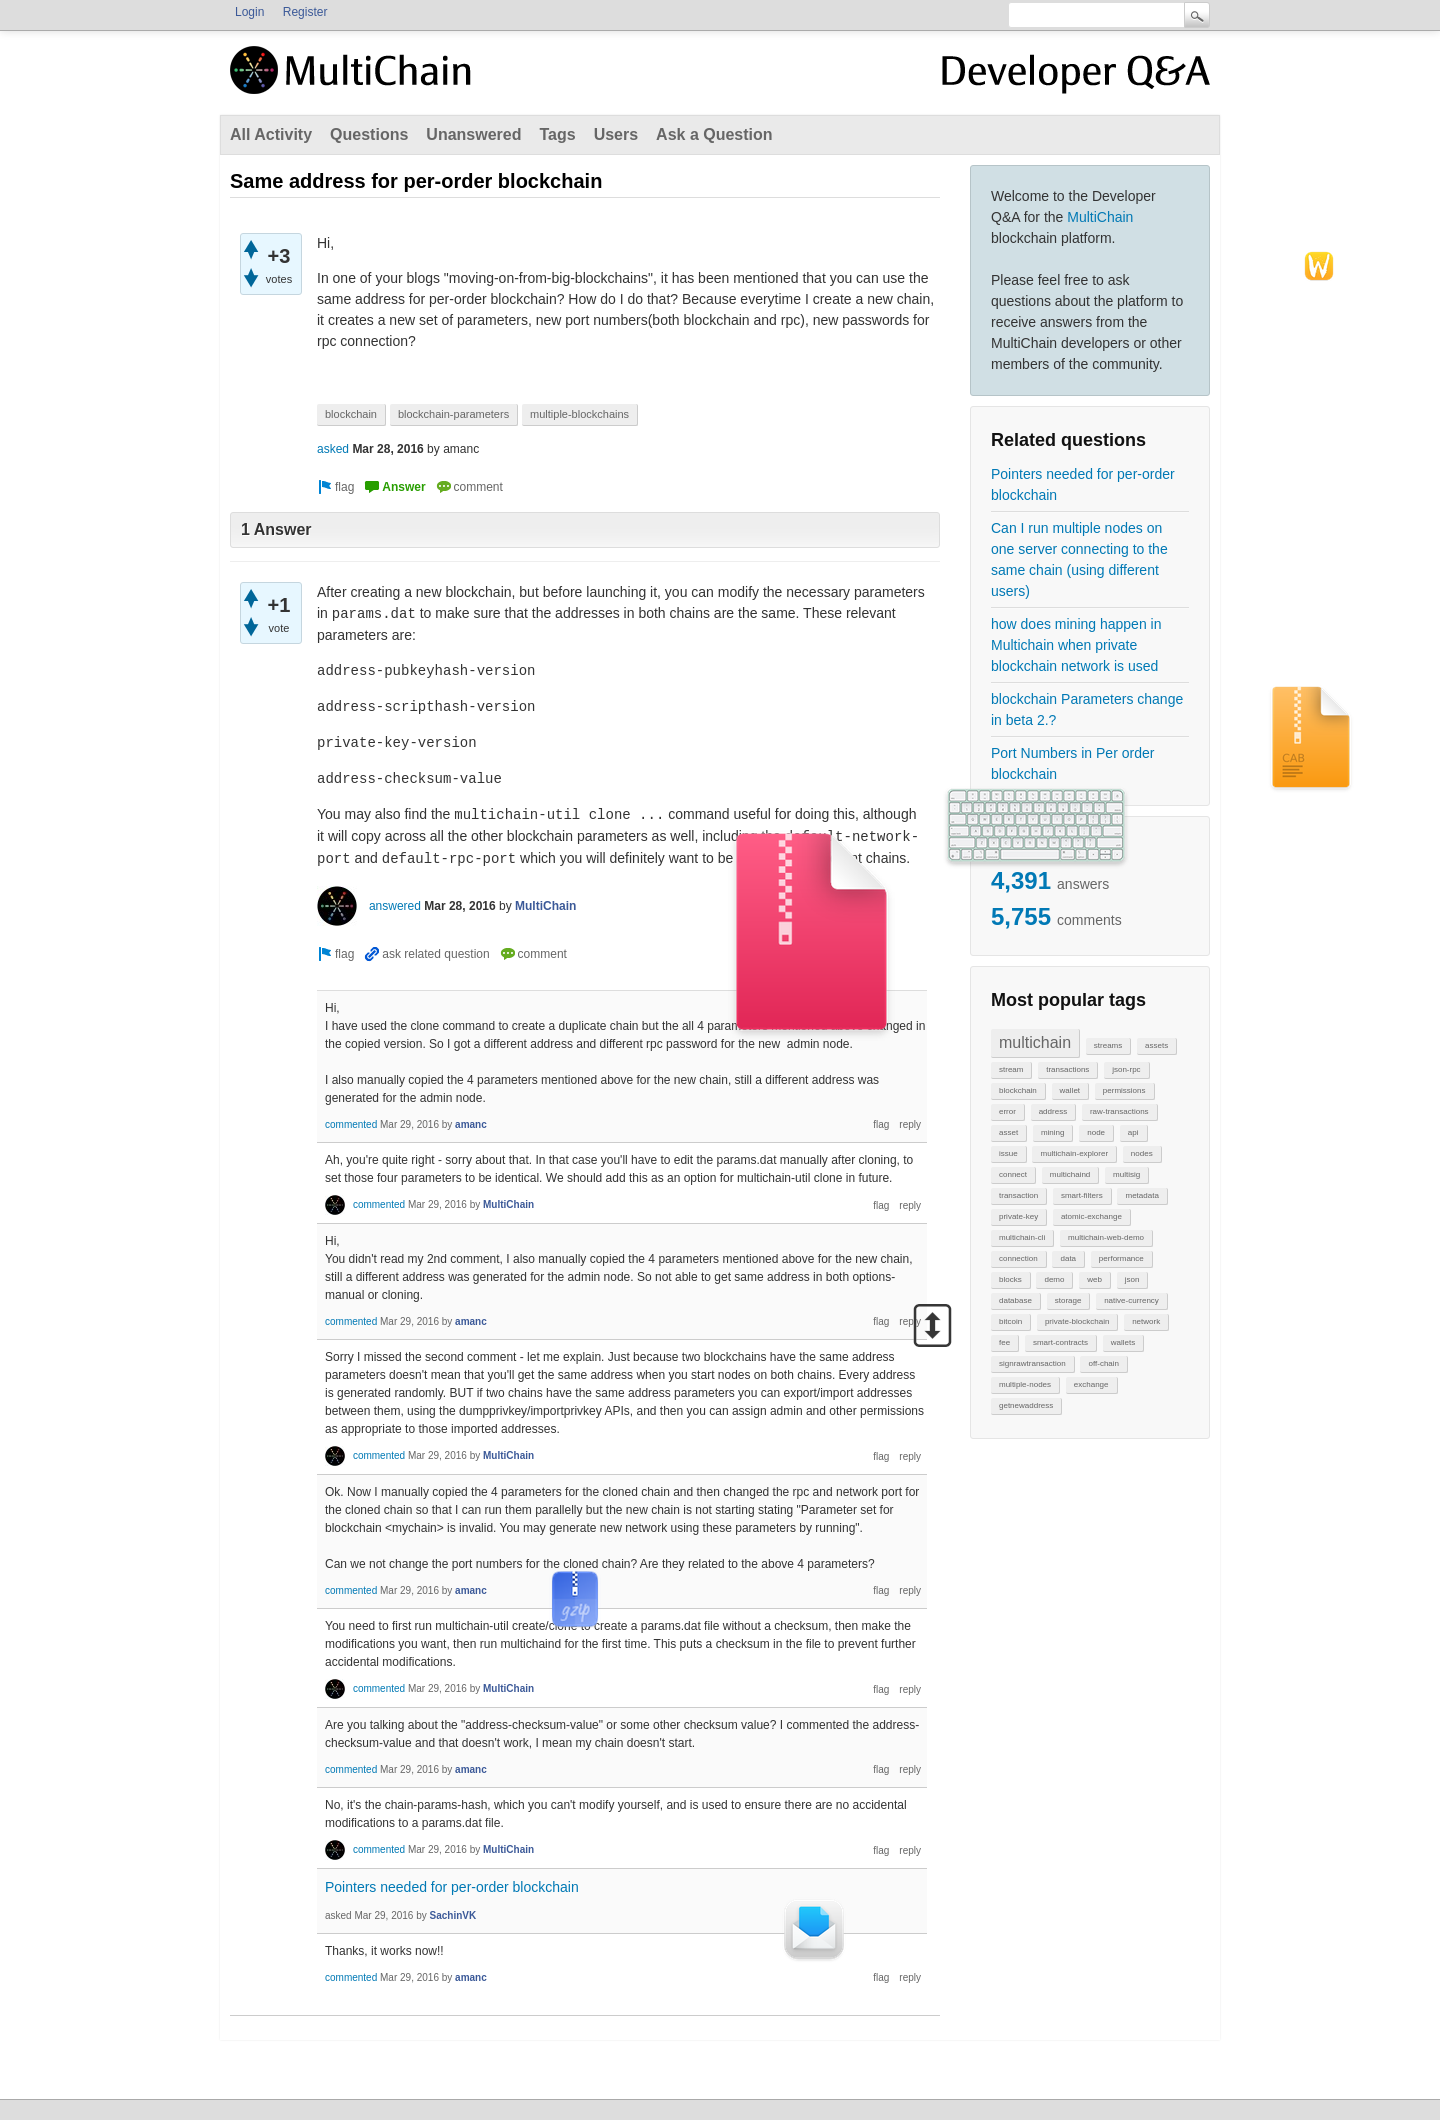 The image size is (1440, 2120). Describe the element at coordinates (575, 1599) in the screenshot. I see `a gzip compressed archive file` at that location.